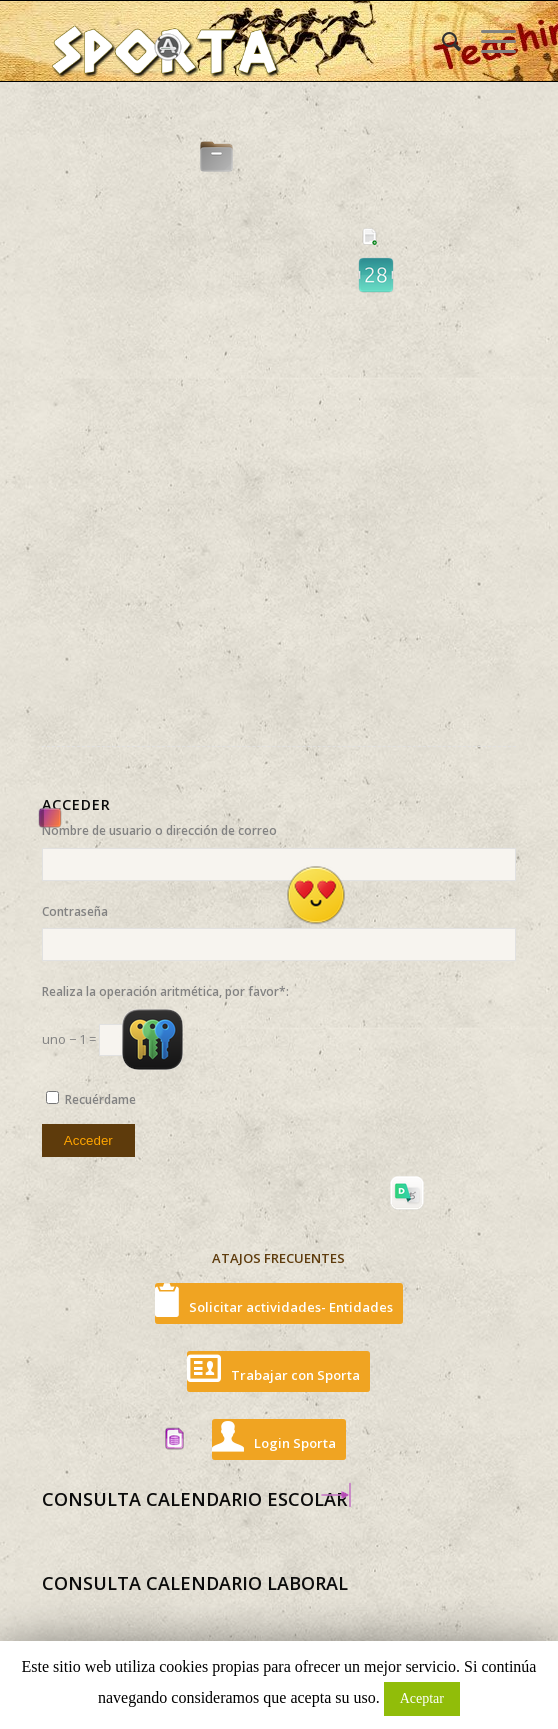 This screenshot has height=1729, width=558. Describe the element at coordinates (376, 275) in the screenshot. I see `open the GNOME calendar application` at that location.